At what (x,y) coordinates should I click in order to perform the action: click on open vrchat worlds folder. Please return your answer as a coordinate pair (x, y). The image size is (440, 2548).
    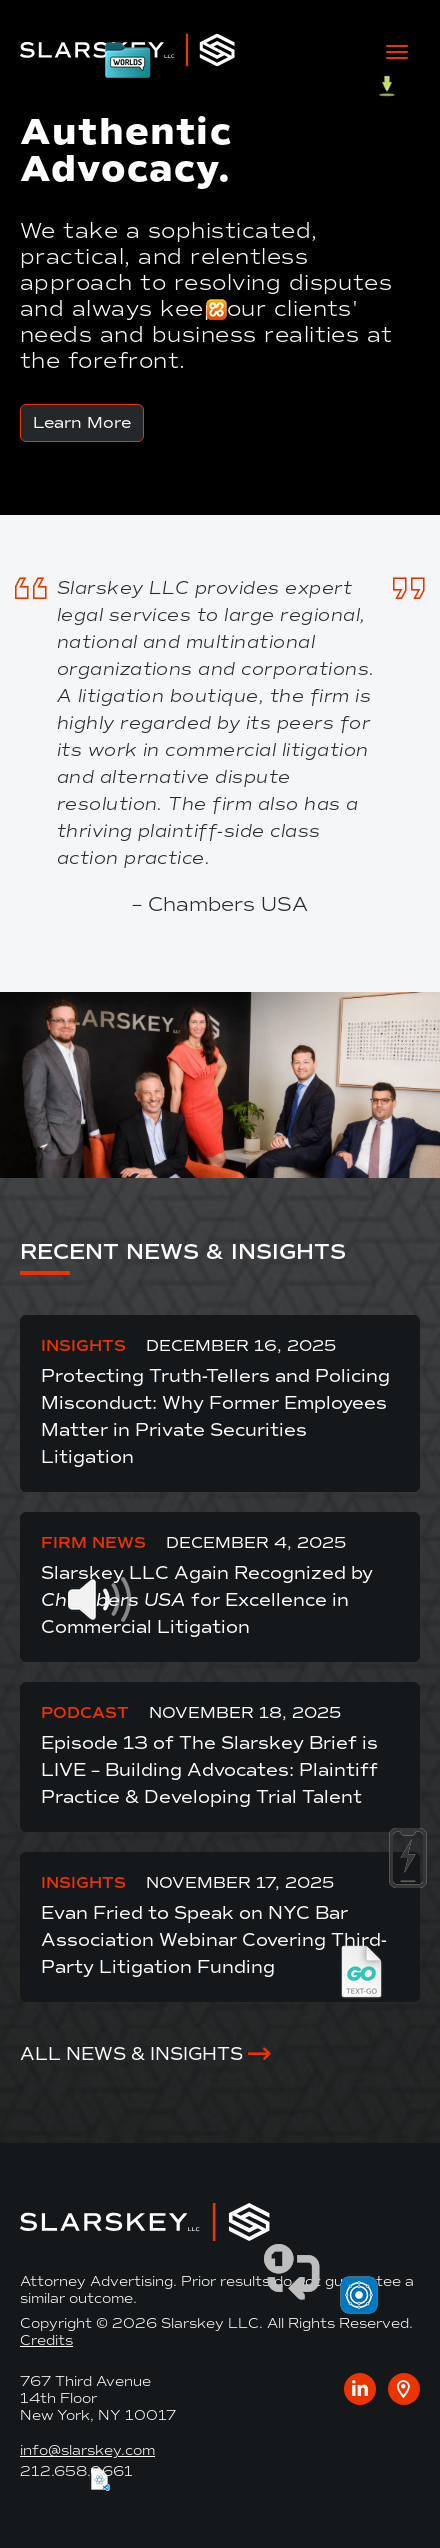
    Looking at the image, I should click on (127, 61).